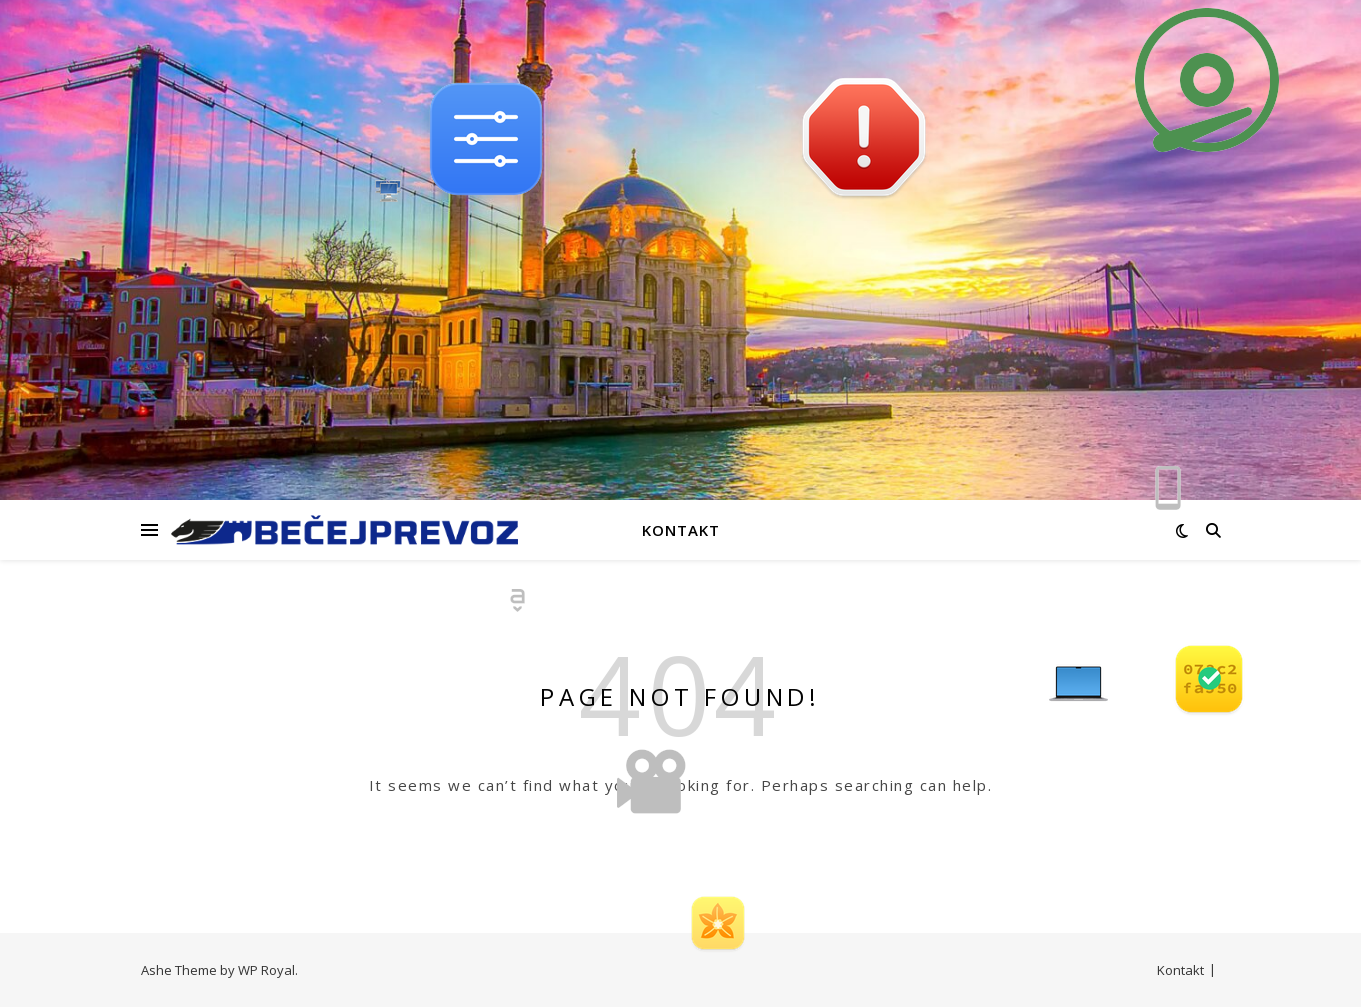 The width and height of the screenshot is (1361, 1007). I want to click on open collision hash verification app, so click(1209, 679).